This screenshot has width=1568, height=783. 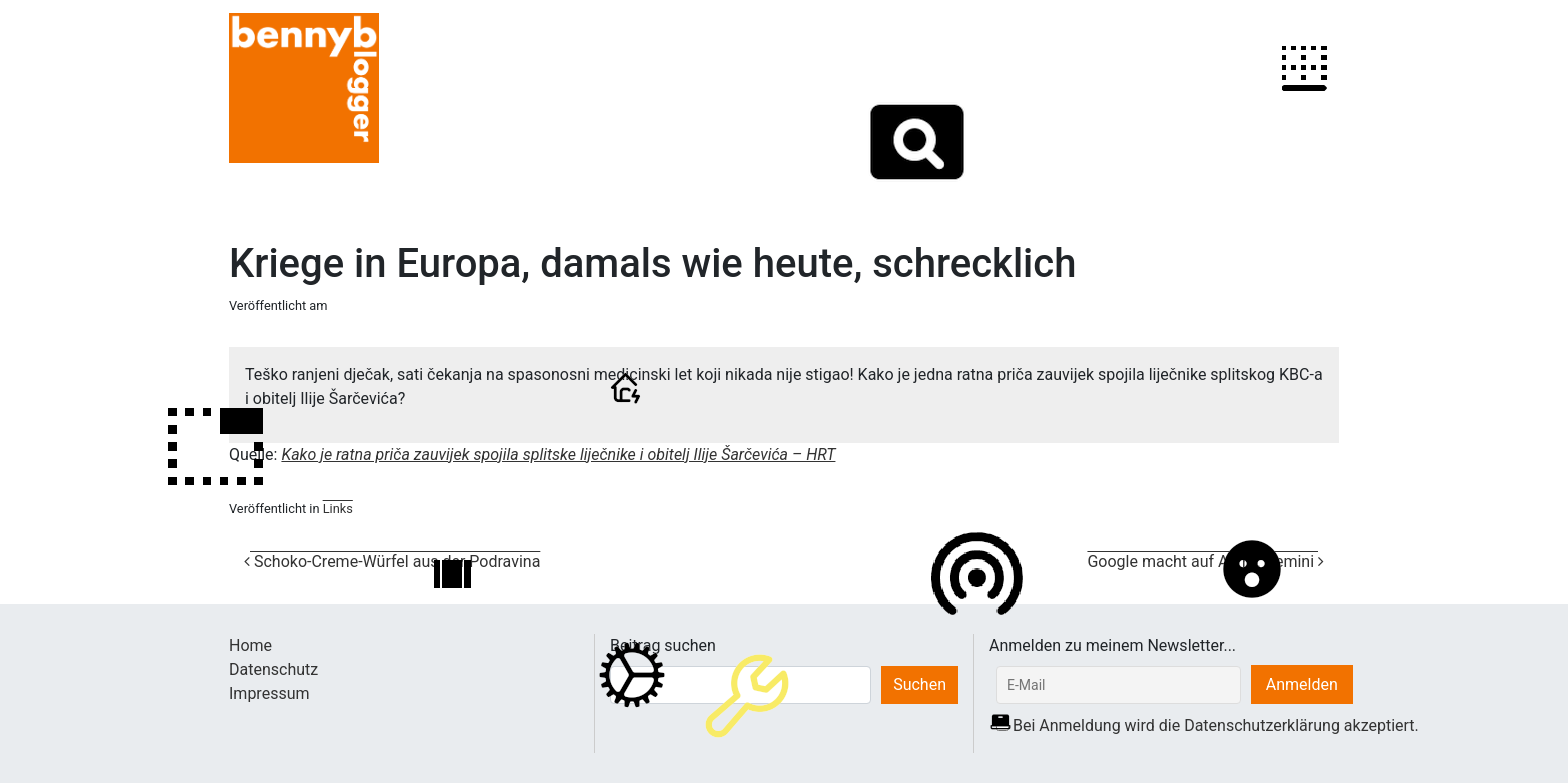 What do you see at coordinates (917, 142) in the screenshot?
I see `search within the current page or document` at bounding box center [917, 142].